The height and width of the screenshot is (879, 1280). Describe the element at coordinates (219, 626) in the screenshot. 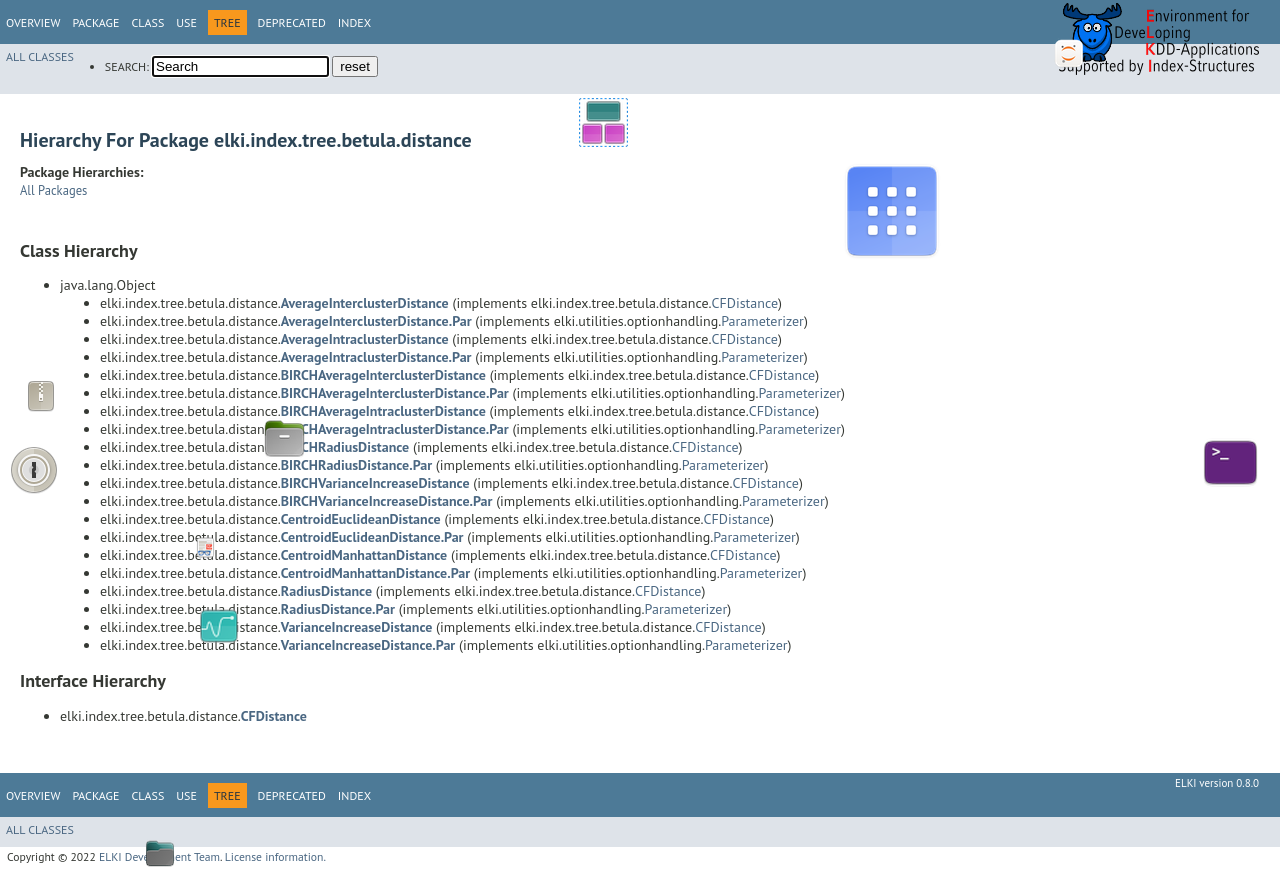

I see `open system resource usage monitor` at that location.